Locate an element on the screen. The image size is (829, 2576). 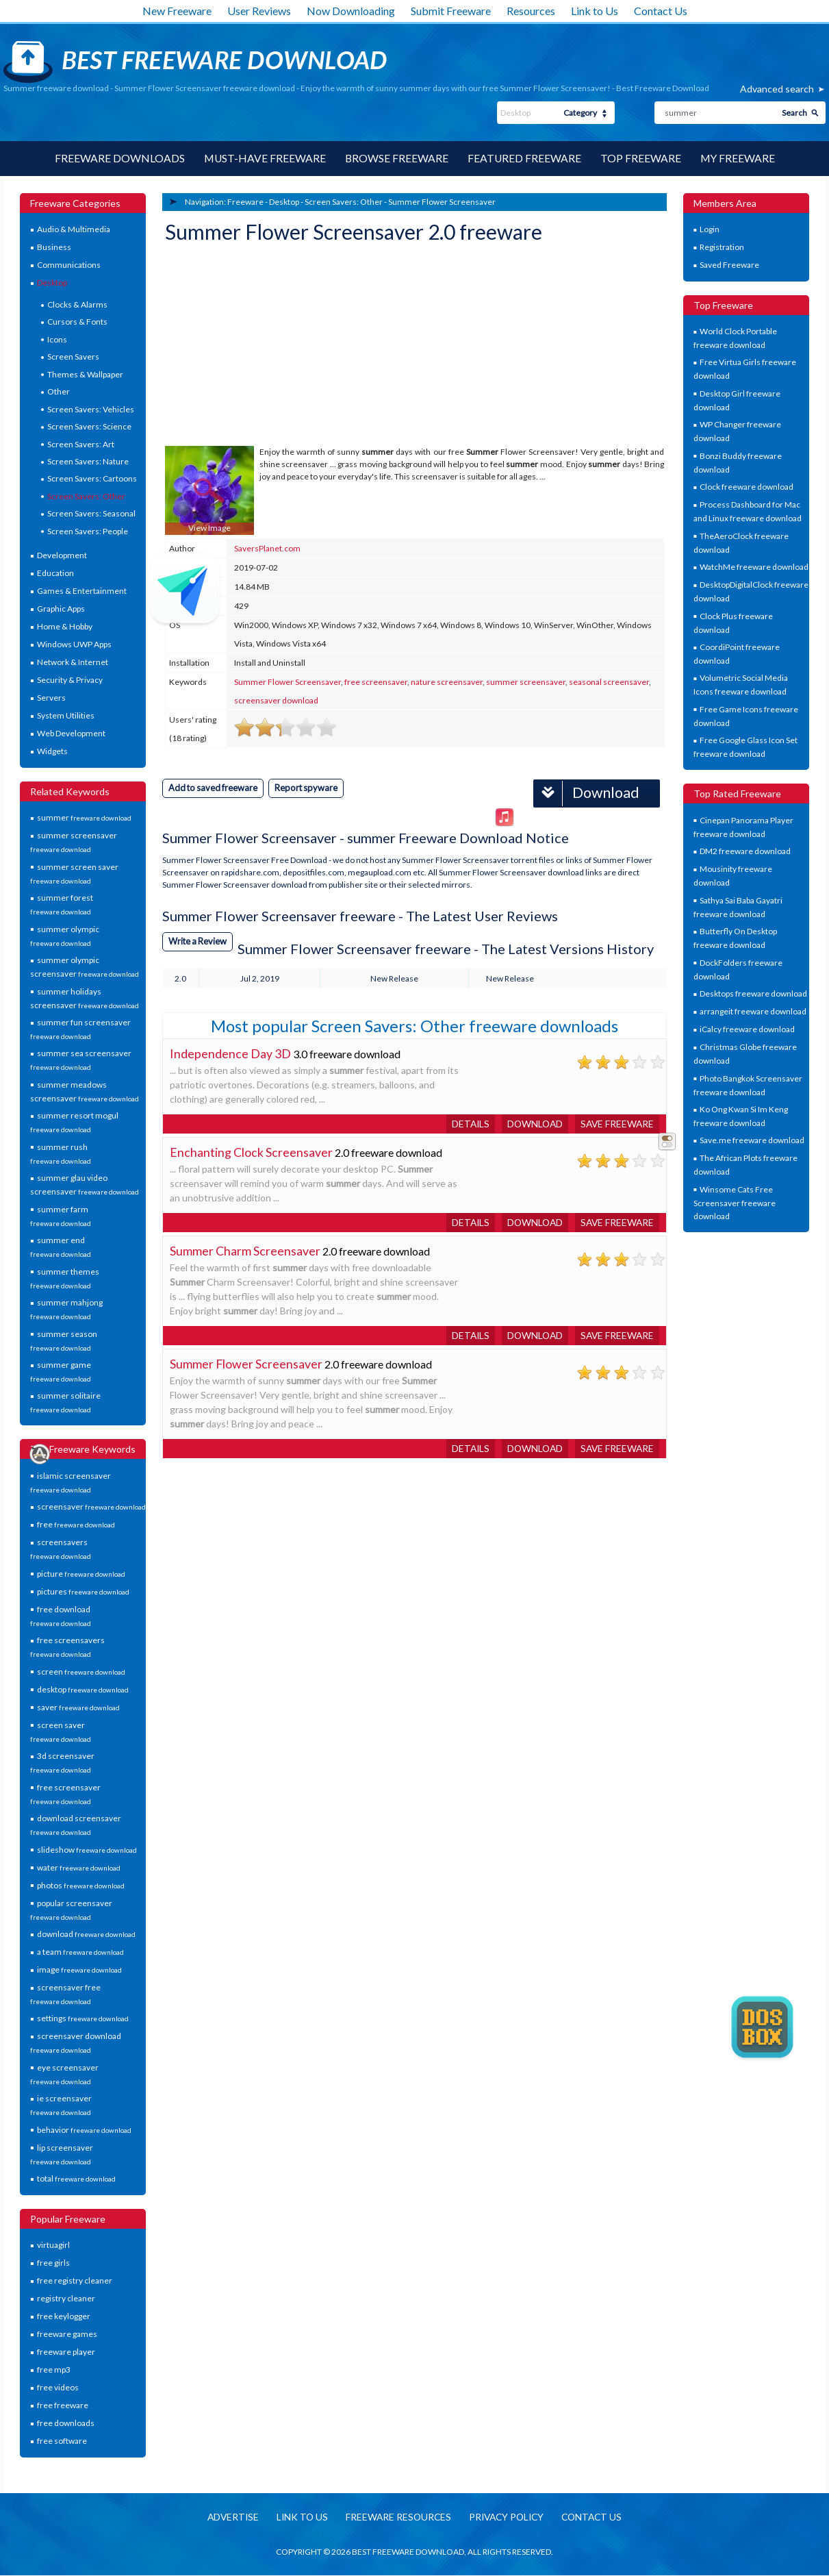
open the music player app is located at coordinates (505, 817).